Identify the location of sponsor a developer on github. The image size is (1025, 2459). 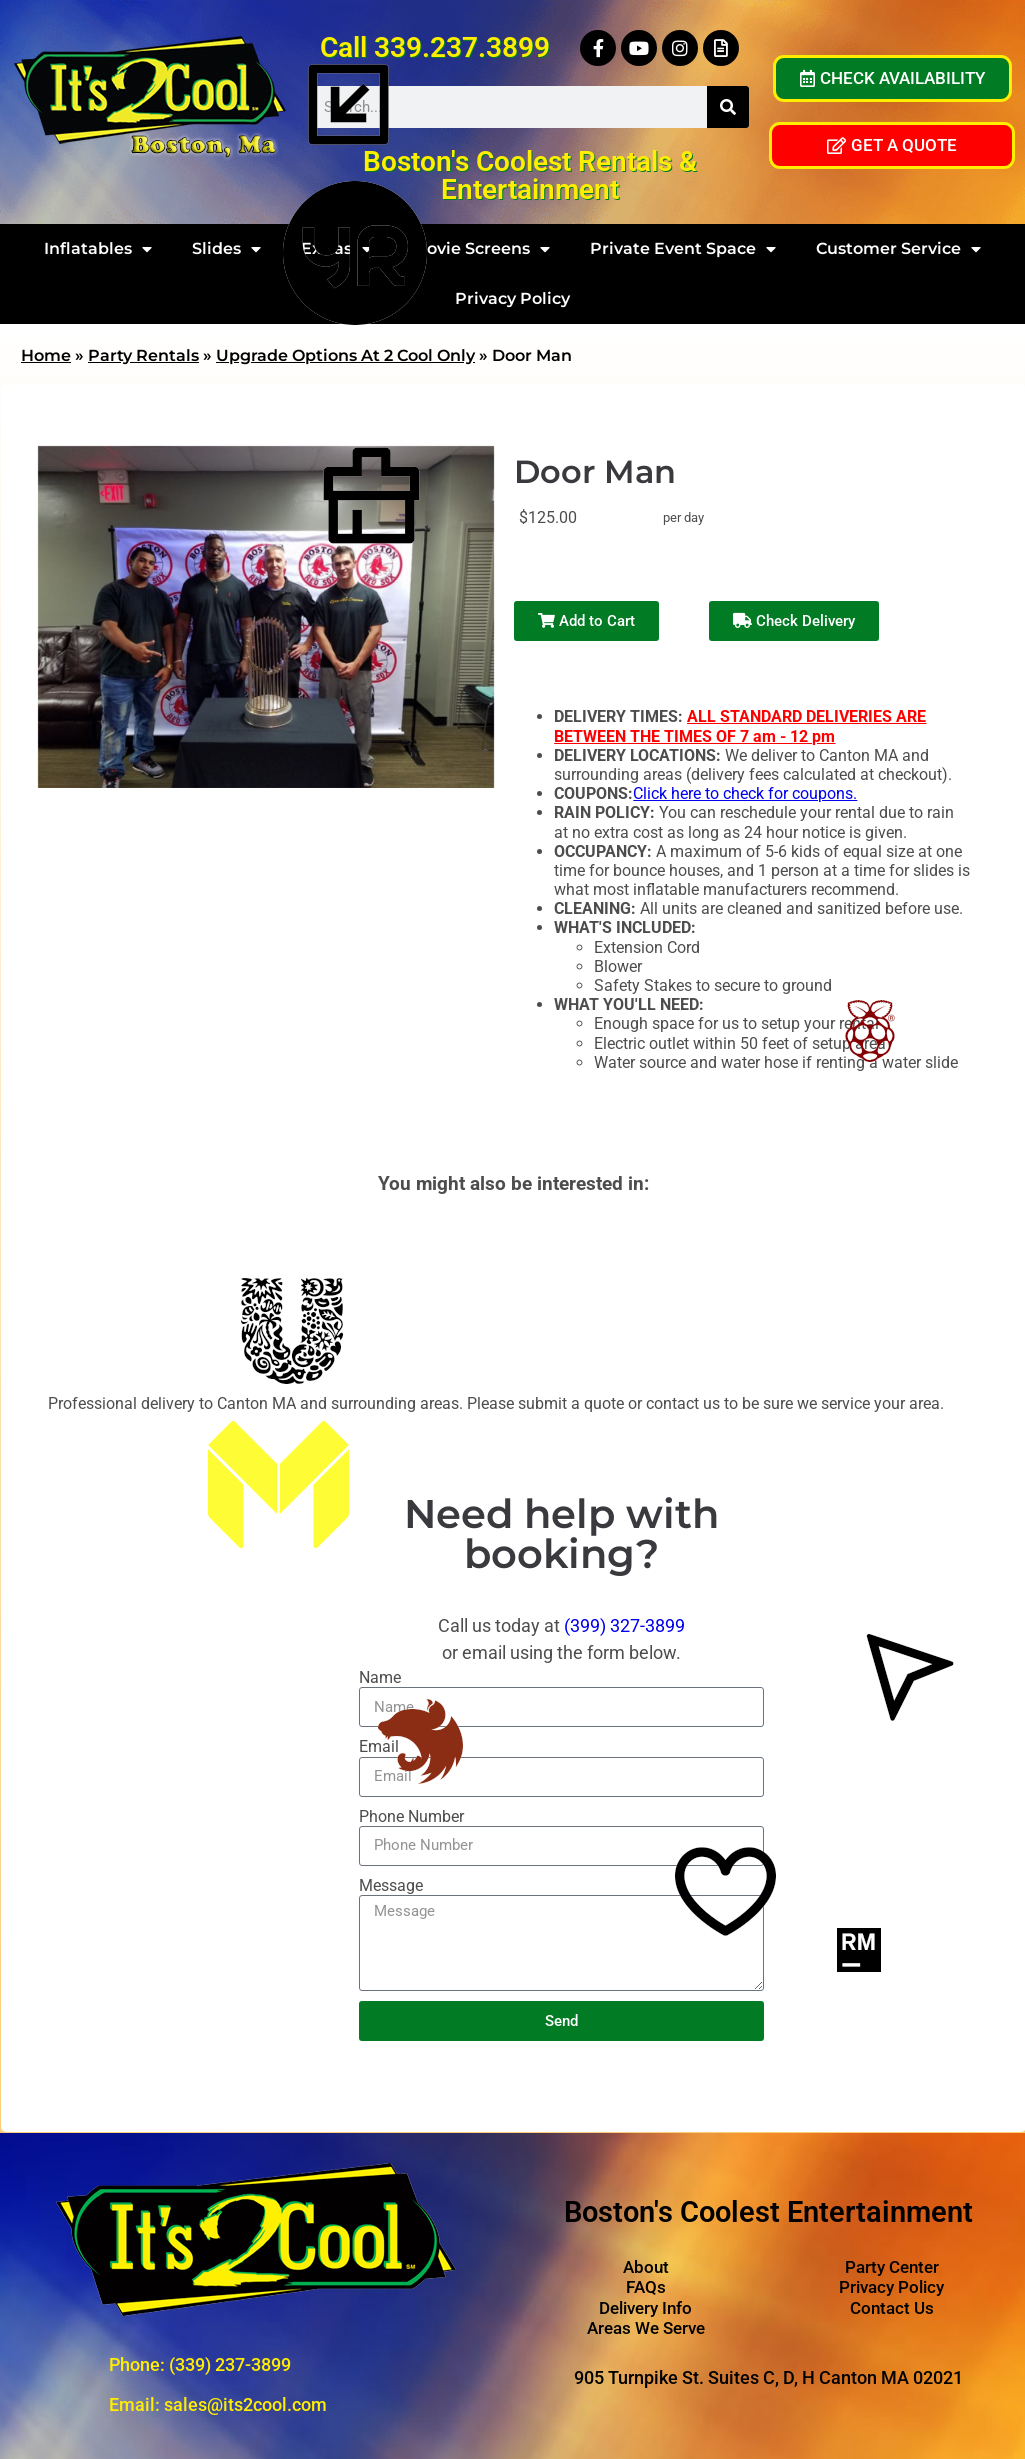
(725, 1891).